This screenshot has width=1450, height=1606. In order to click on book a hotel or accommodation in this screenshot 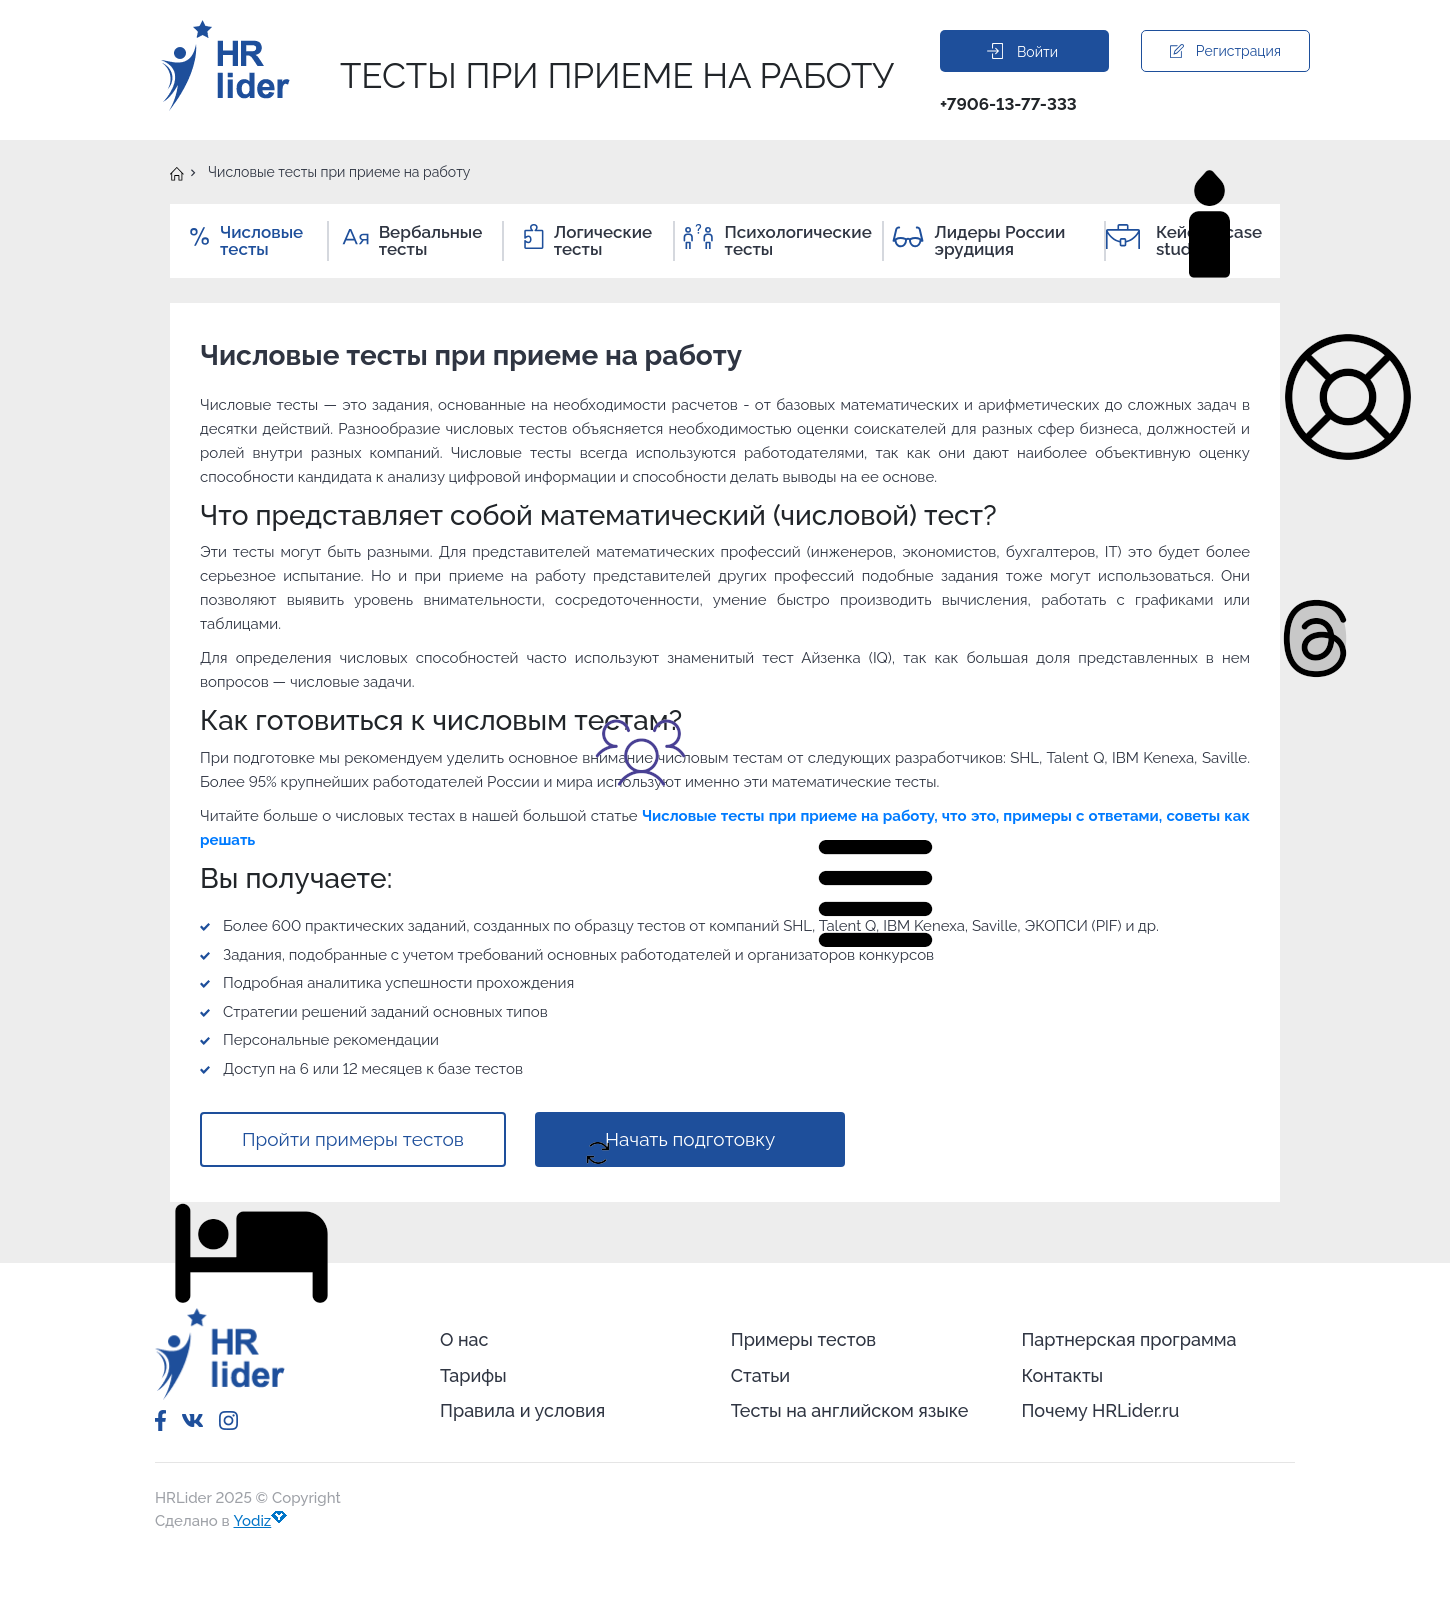, I will do `click(251, 1249)`.